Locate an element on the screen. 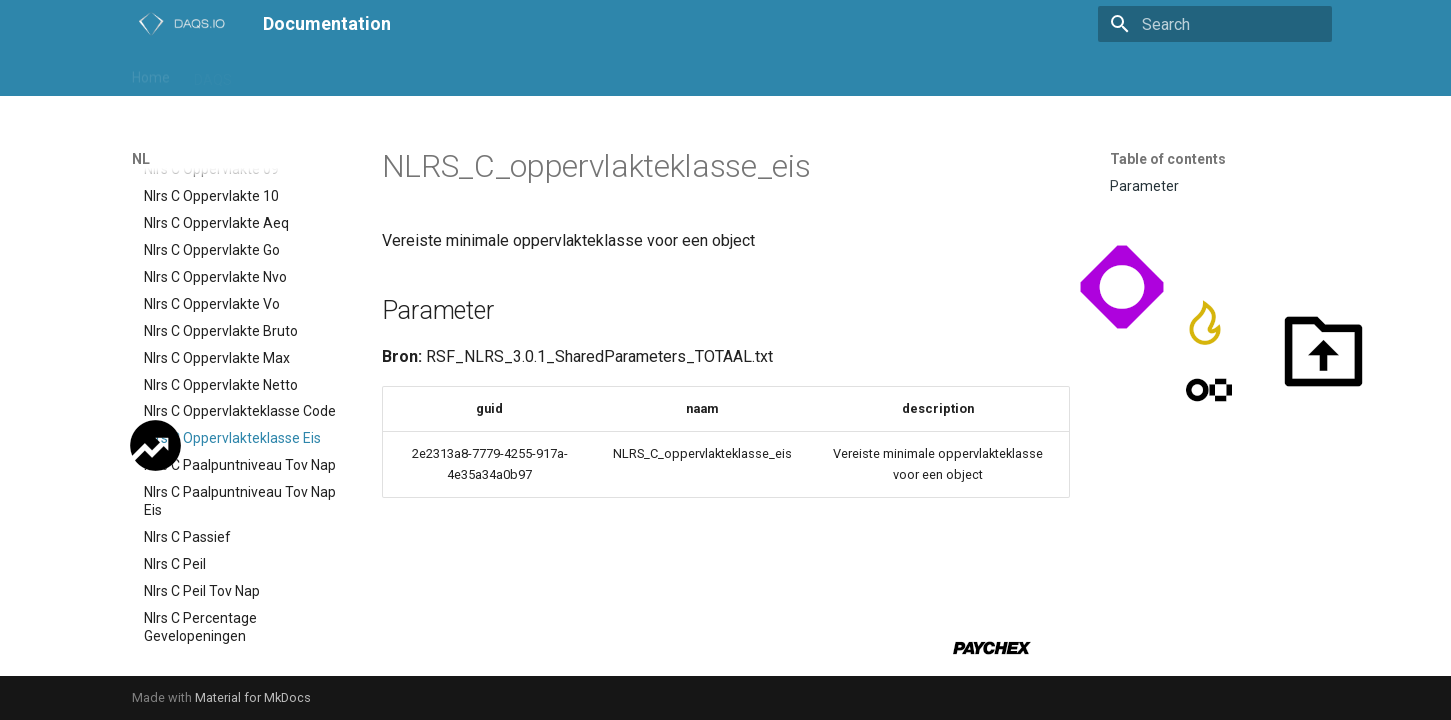 The image size is (1451, 720). open the Eight sleep tracking app is located at coordinates (1209, 390).